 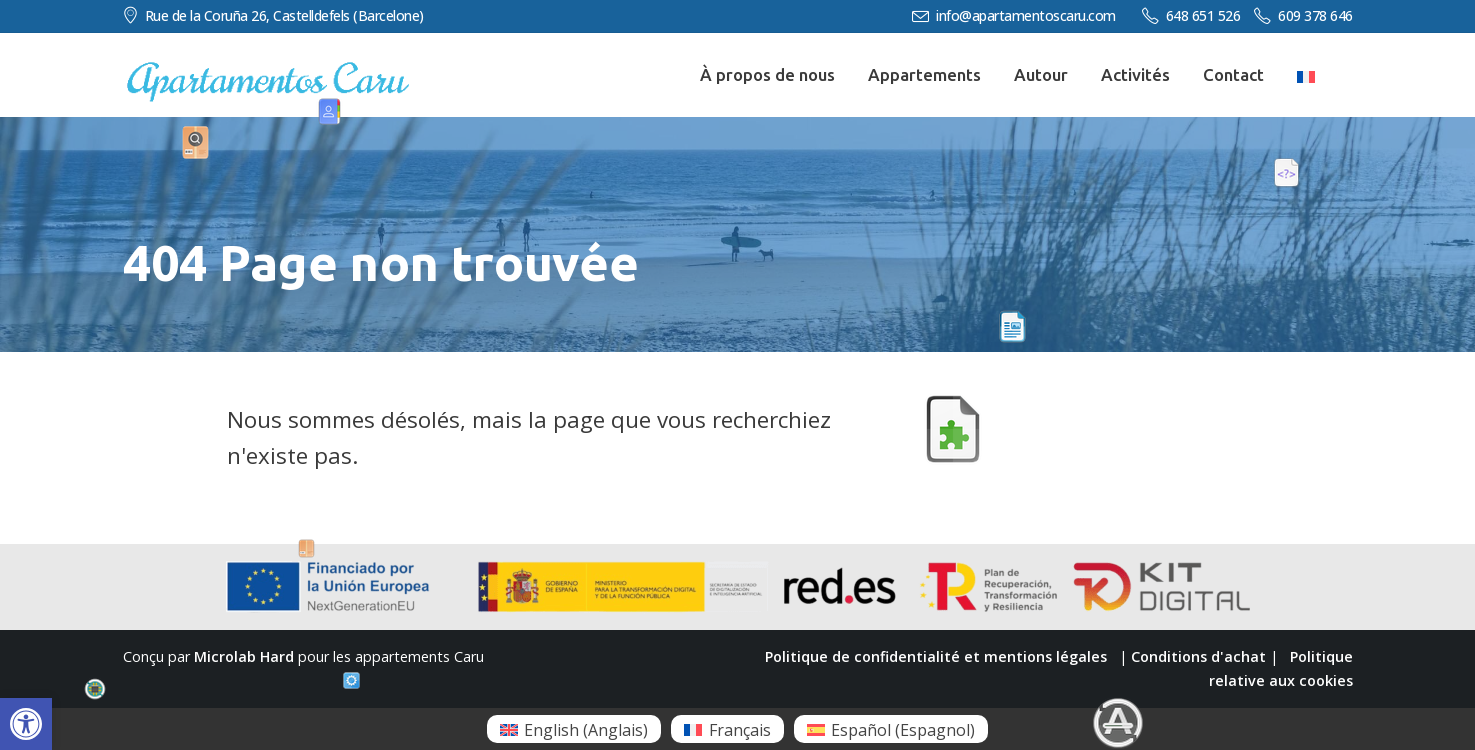 What do you see at coordinates (953, 429) in the screenshot?
I see `openoffice or libreoffice extension file` at bounding box center [953, 429].